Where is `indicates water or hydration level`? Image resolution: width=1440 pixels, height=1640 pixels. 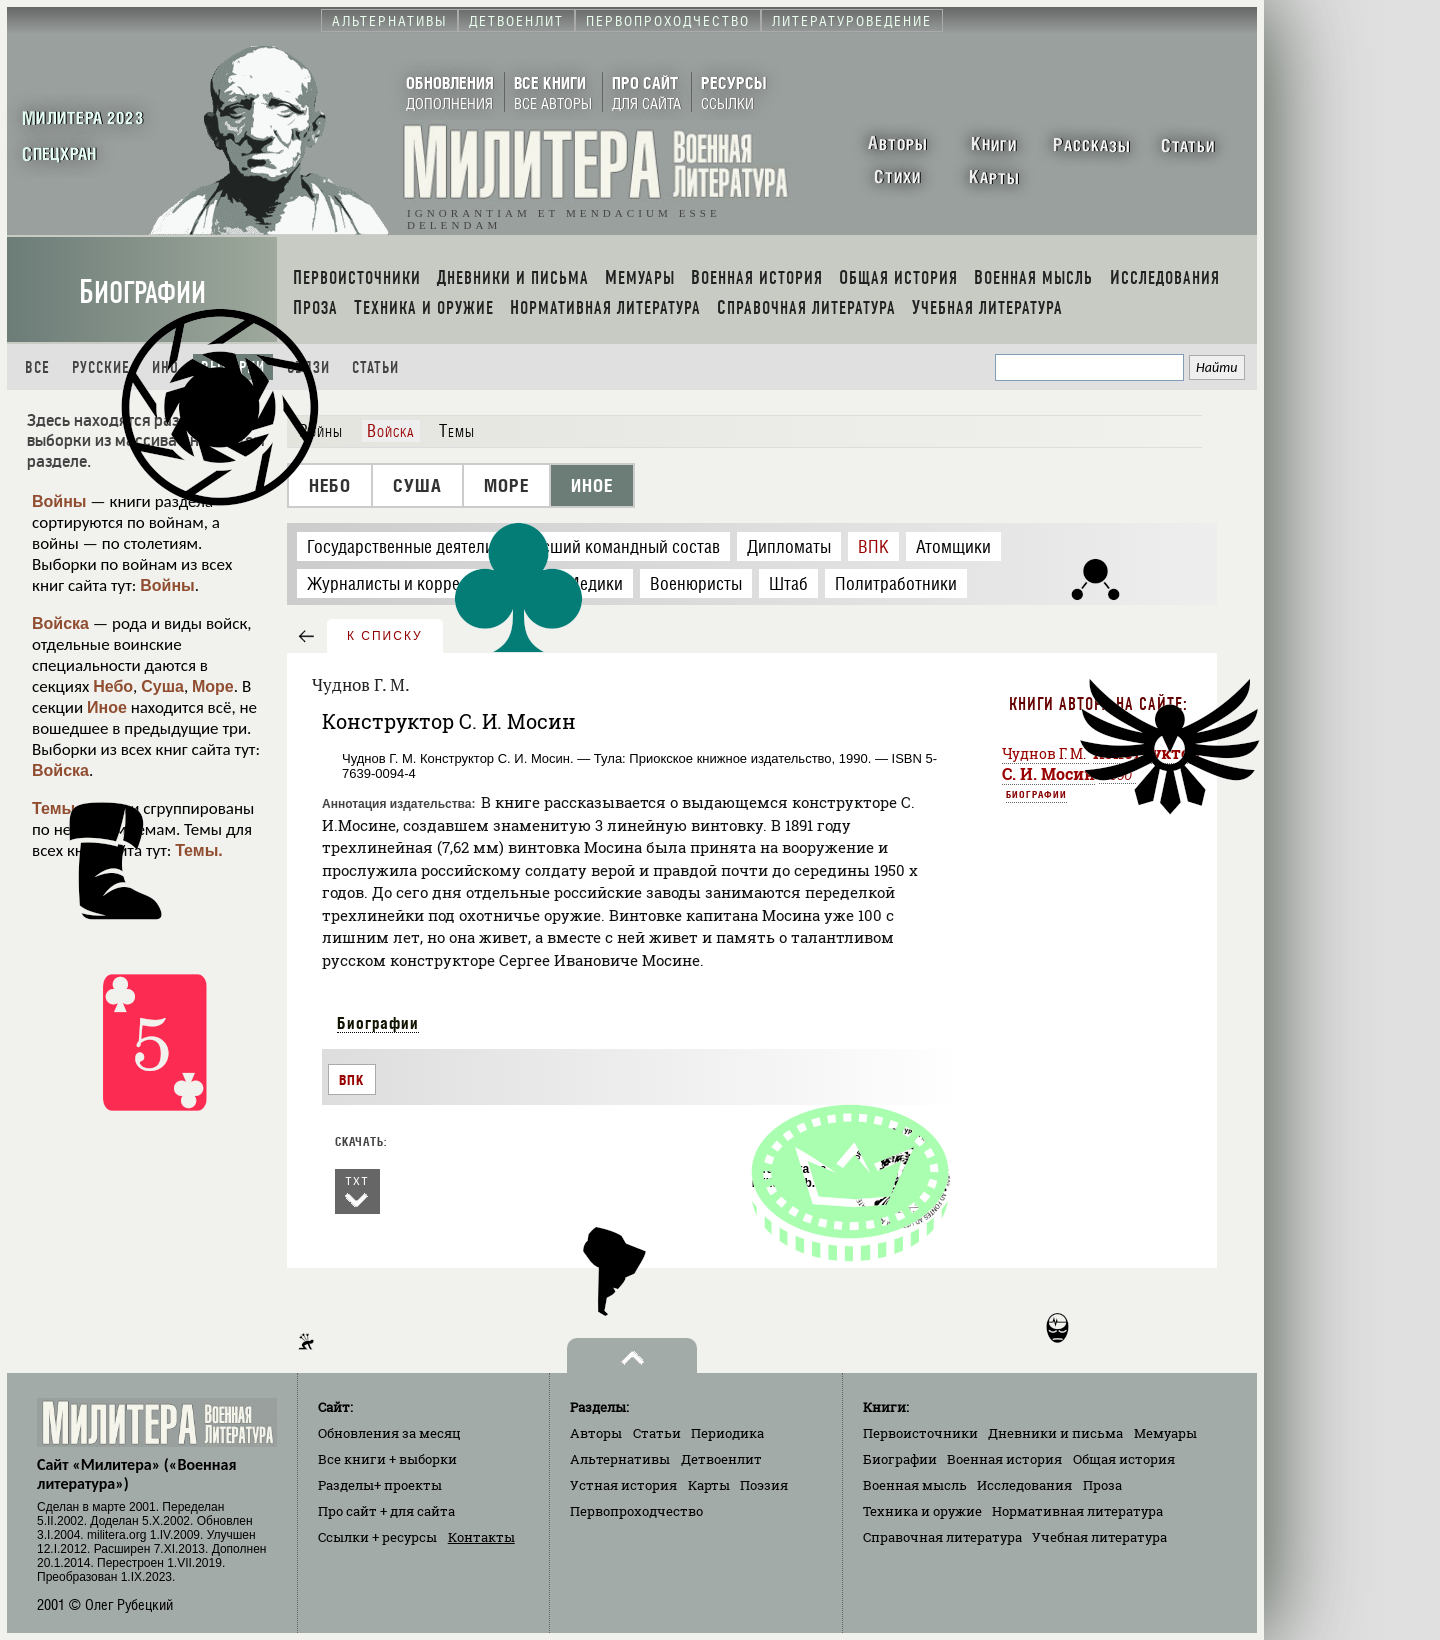
indicates water or hydration level is located at coordinates (1095, 579).